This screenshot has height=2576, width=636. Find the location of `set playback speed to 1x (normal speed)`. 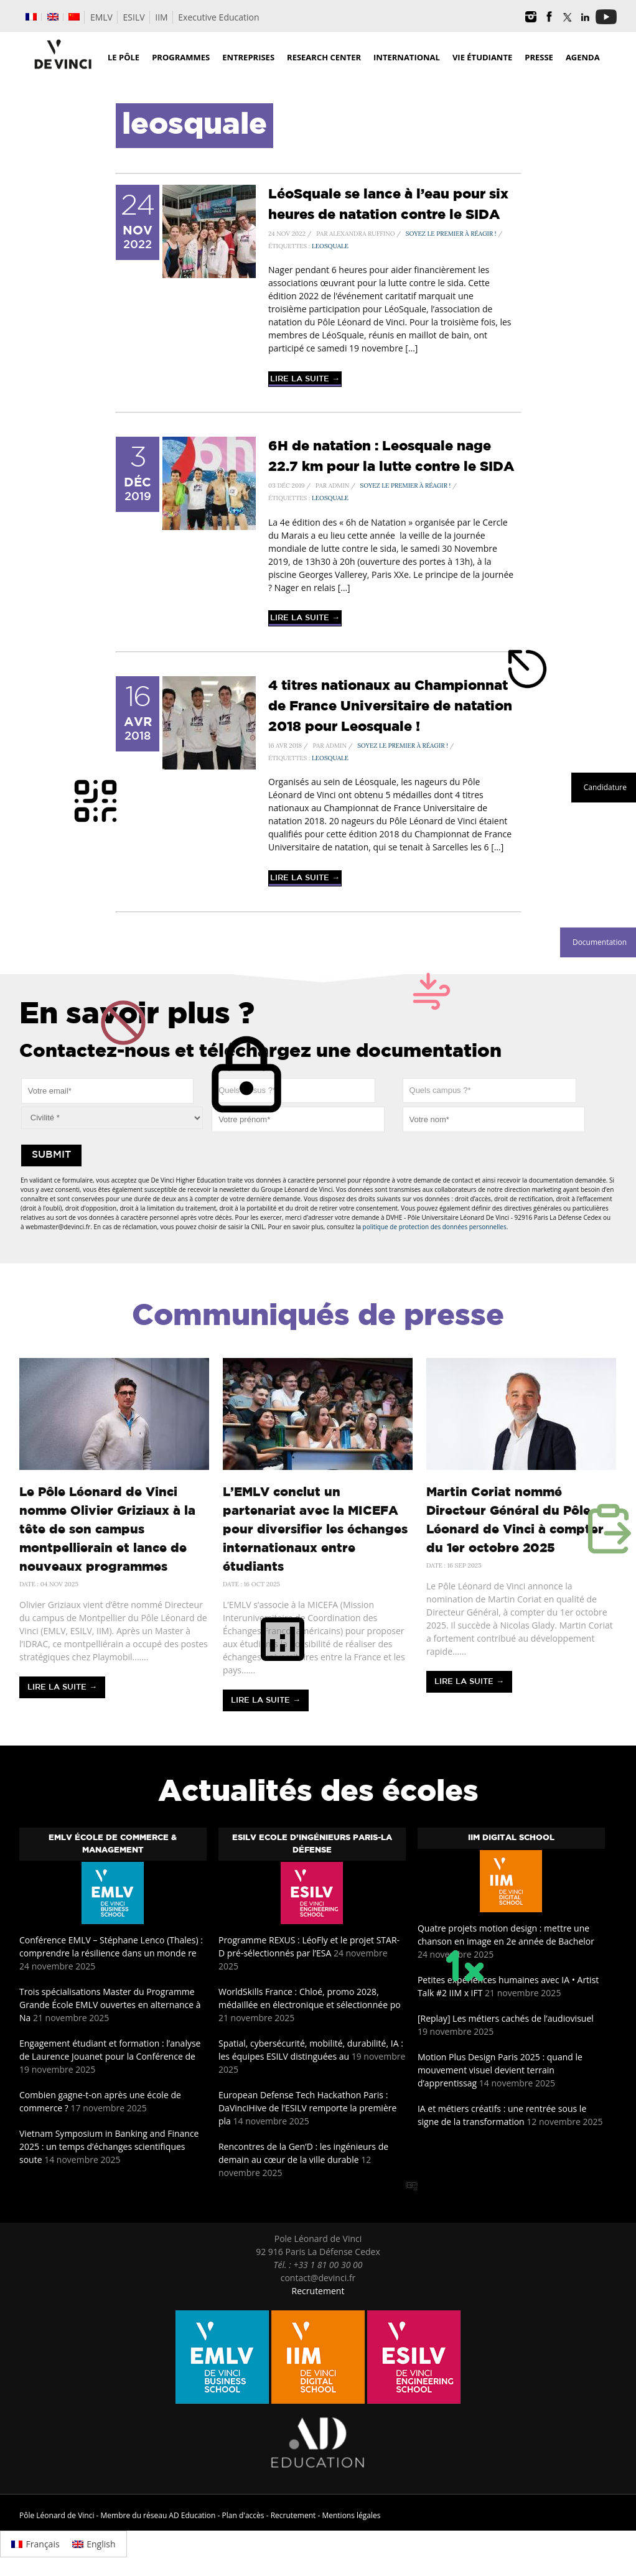

set playback speed to 1x (normal speed) is located at coordinates (465, 1966).